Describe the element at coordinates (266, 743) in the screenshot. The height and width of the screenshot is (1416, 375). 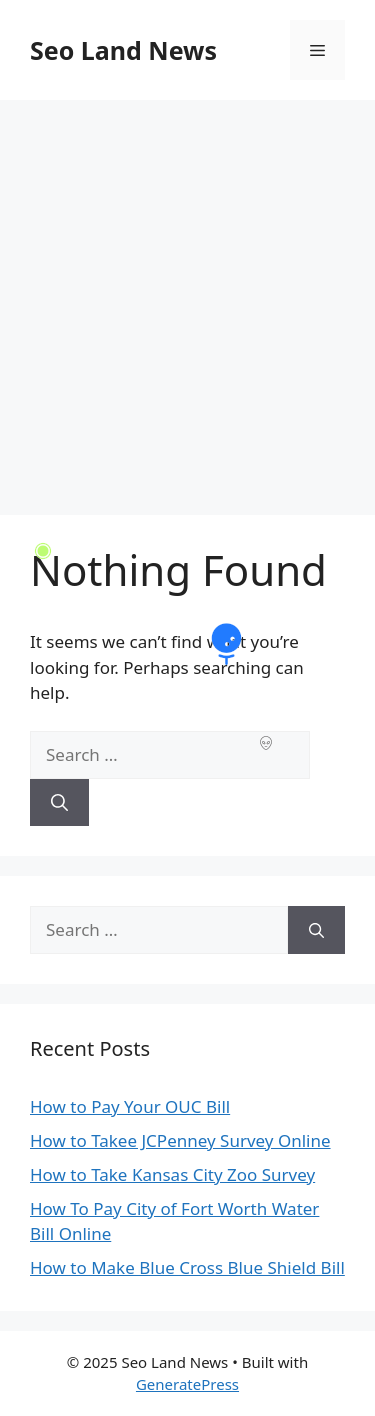
I see `indicates sci-fi or extraterrestrial content` at that location.